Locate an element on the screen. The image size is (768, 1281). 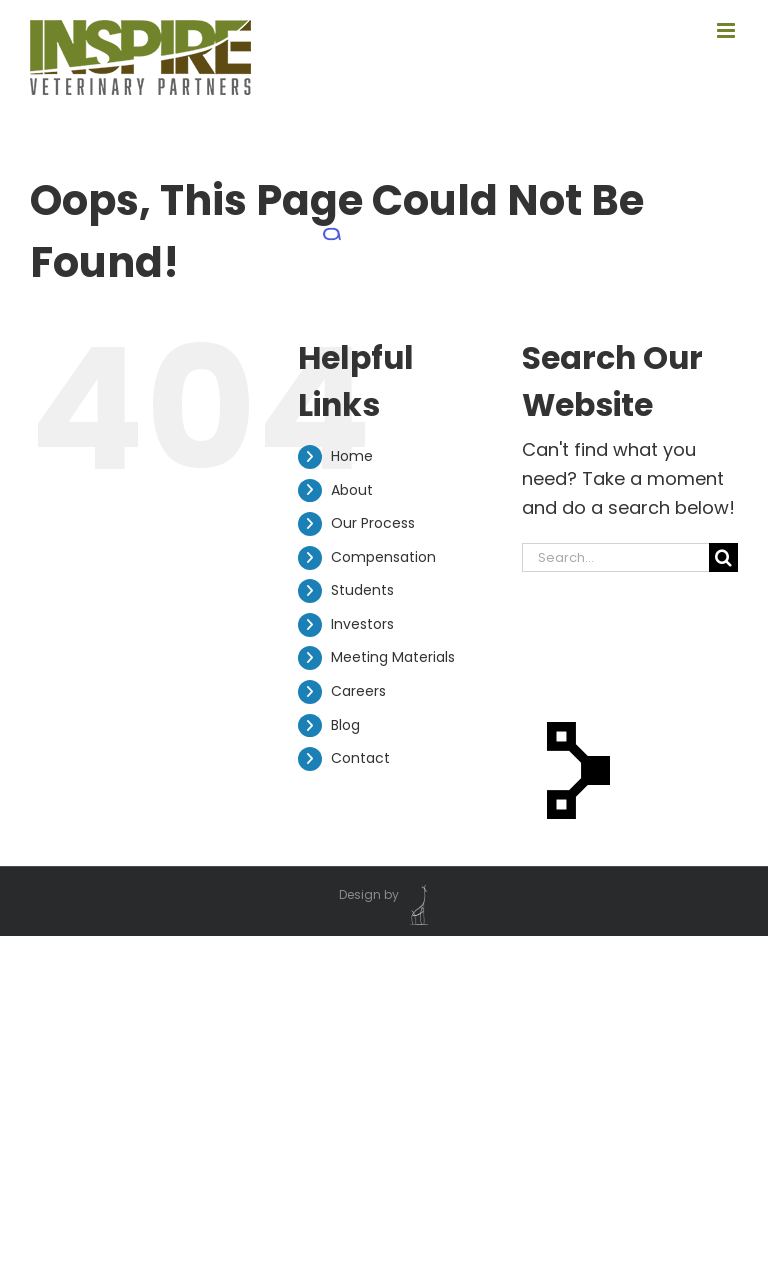
AbbVie pharmaceutical company logo is located at coordinates (332, 234).